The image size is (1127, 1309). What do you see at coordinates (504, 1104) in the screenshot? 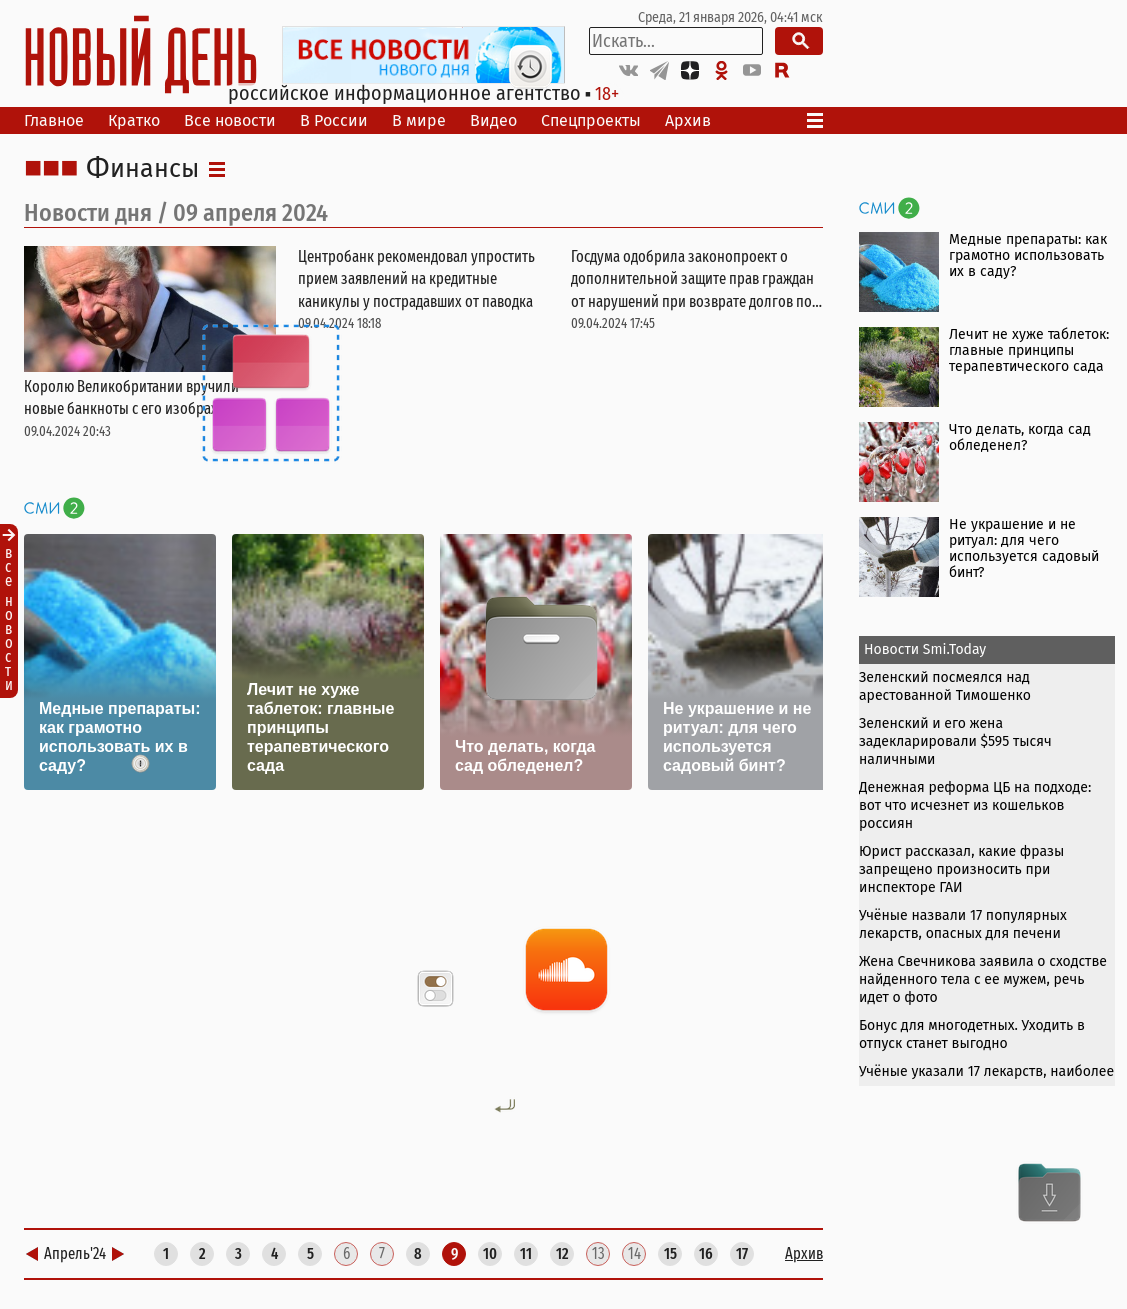
I see `reply to all recipients of an email` at bounding box center [504, 1104].